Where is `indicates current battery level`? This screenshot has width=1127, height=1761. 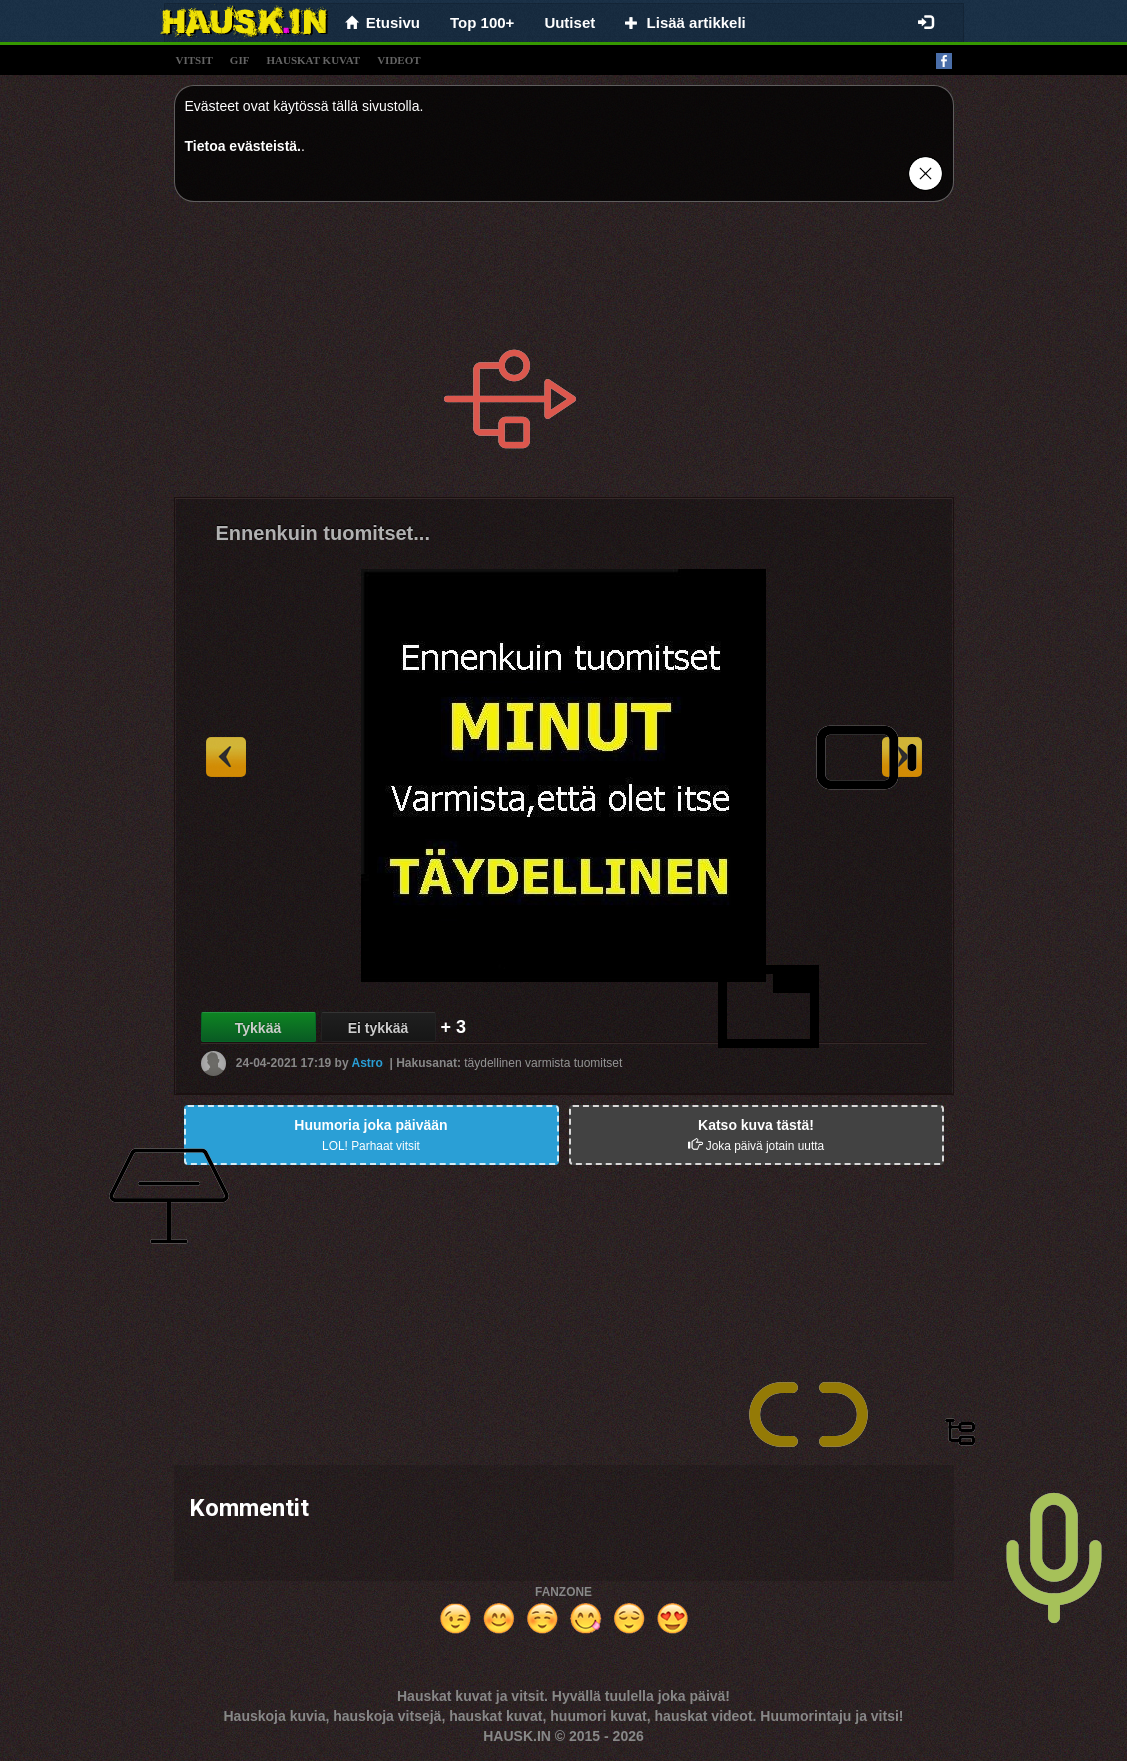
indicates current battery level is located at coordinates (866, 757).